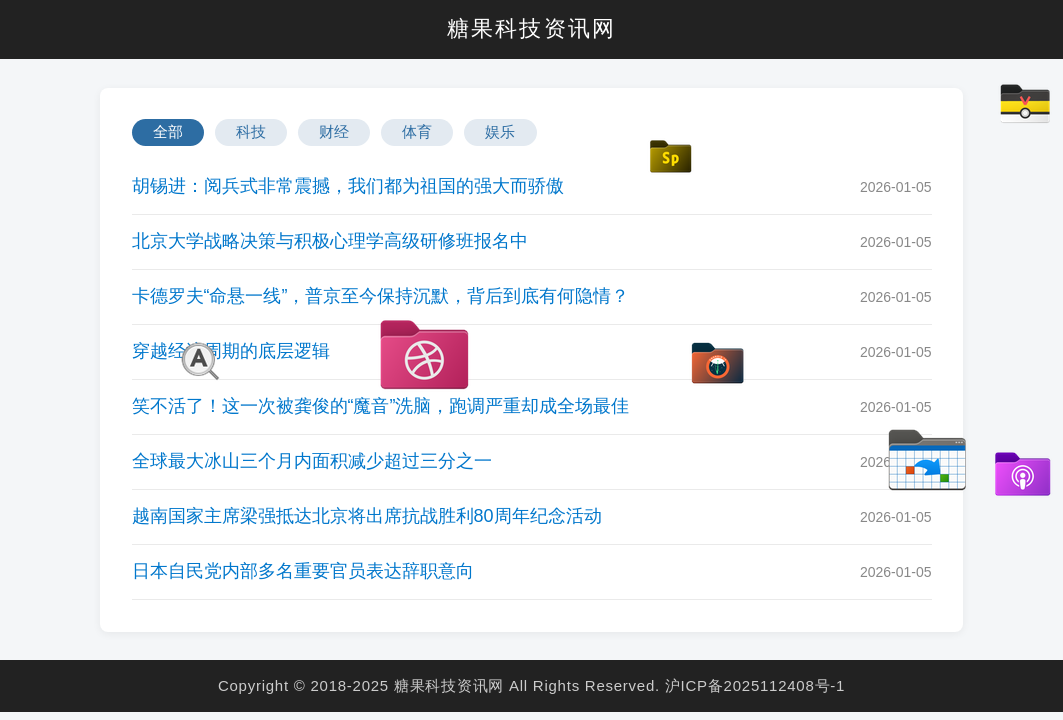 This screenshot has height=720, width=1063. Describe the element at coordinates (927, 462) in the screenshot. I see `open folder containing scheduled items` at that location.